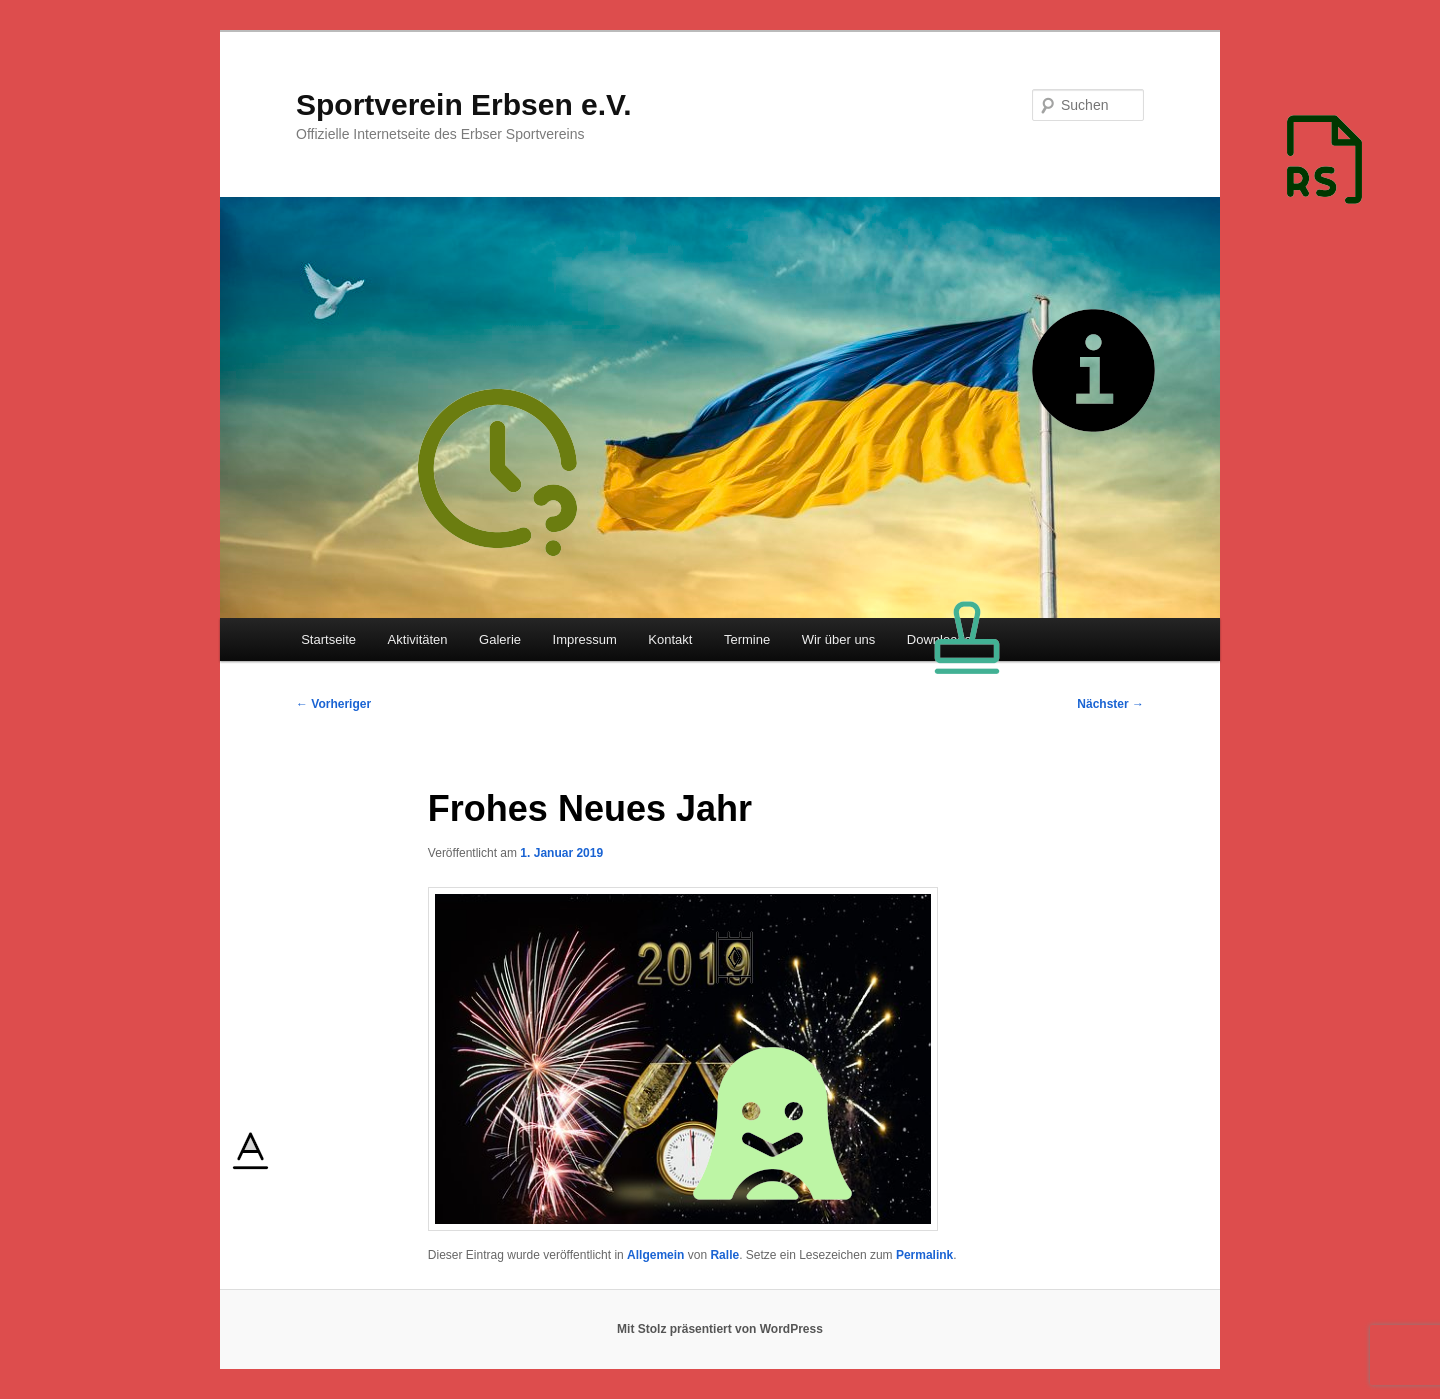  Describe the element at coordinates (772, 1132) in the screenshot. I see `indicates Linux operating system compatibility` at that location.